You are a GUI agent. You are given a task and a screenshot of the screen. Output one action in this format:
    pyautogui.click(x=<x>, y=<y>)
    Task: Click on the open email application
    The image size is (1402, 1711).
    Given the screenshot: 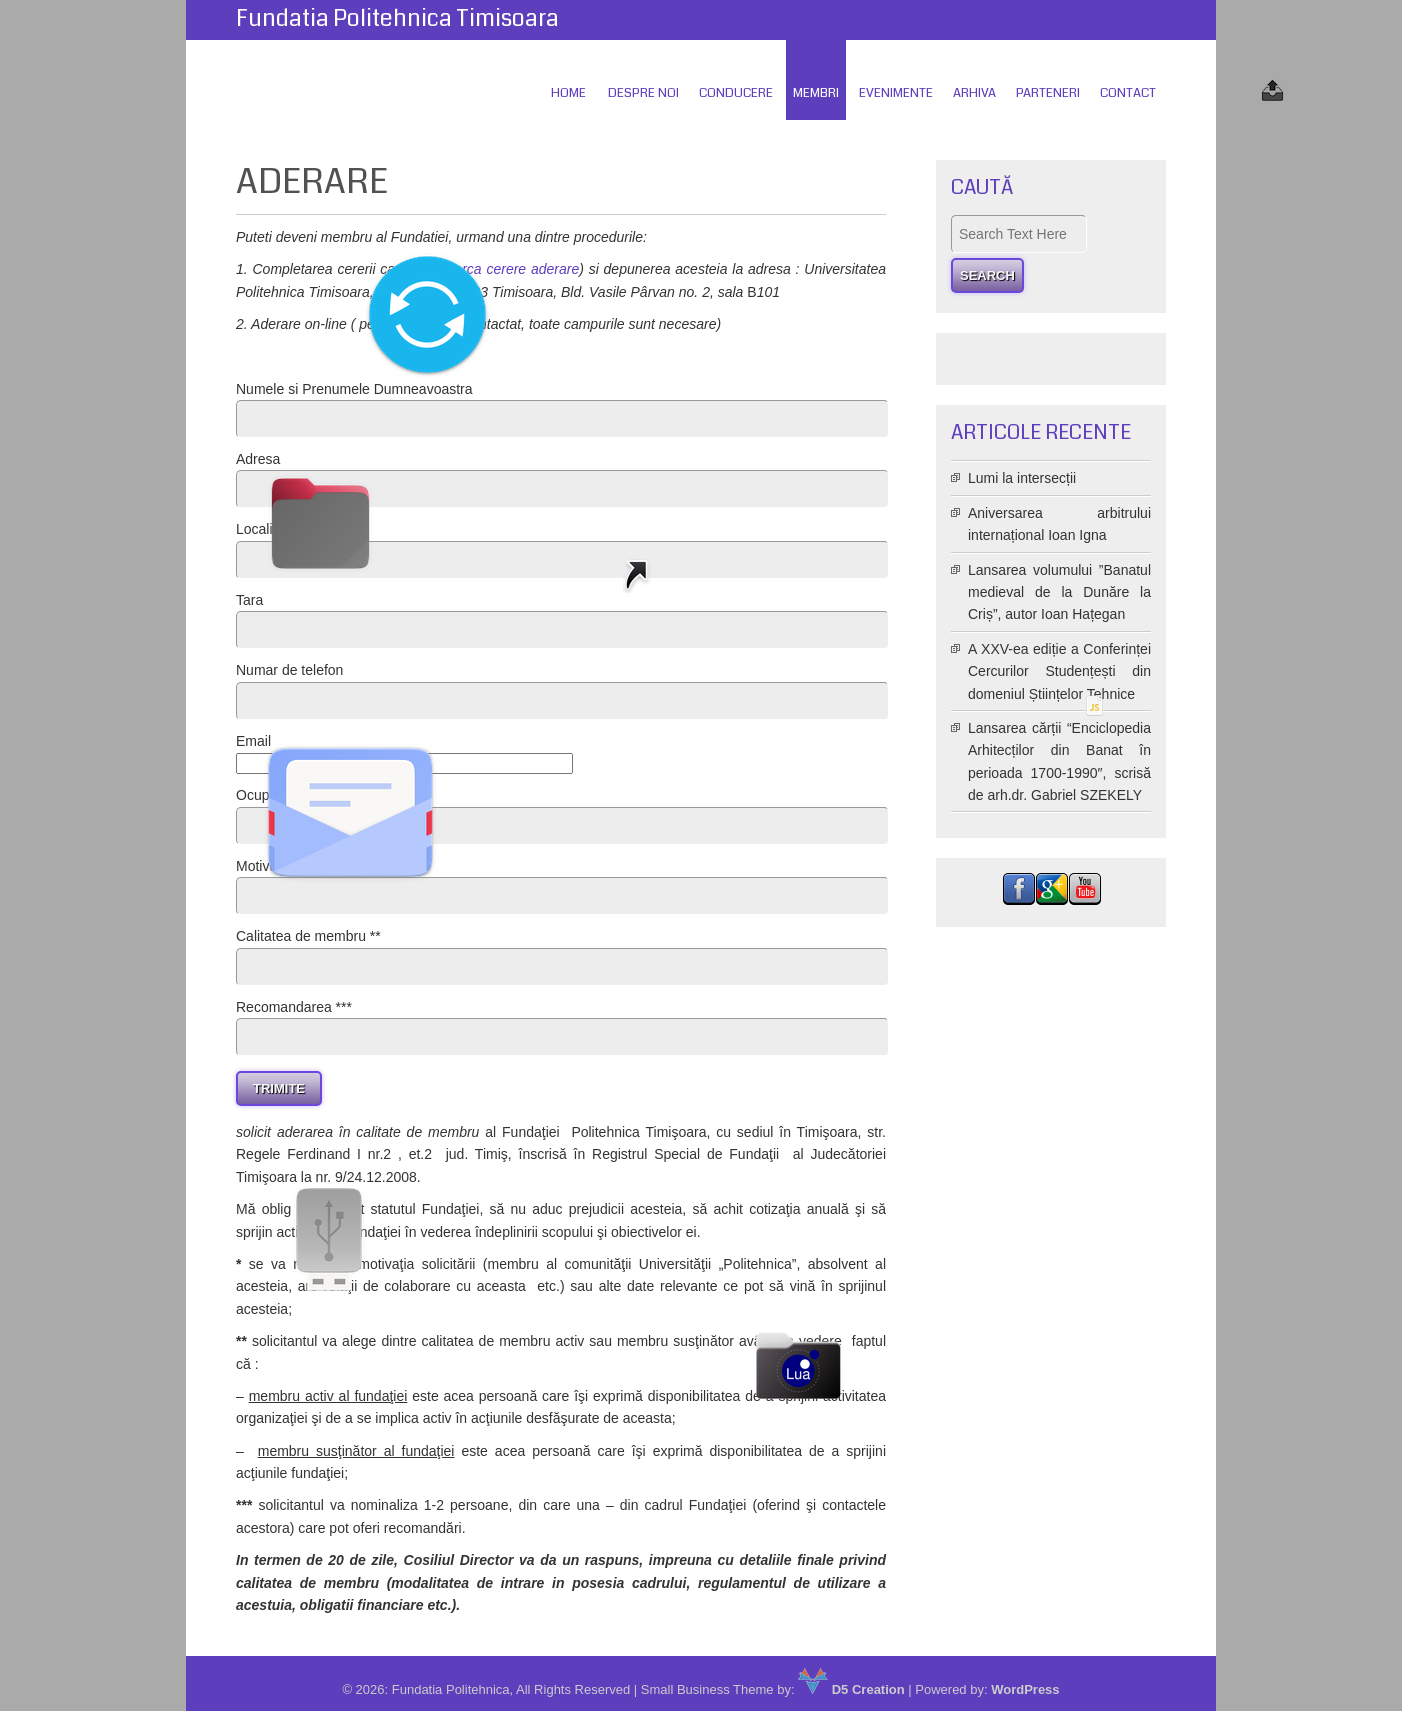 What is the action you would take?
    pyautogui.click(x=350, y=812)
    